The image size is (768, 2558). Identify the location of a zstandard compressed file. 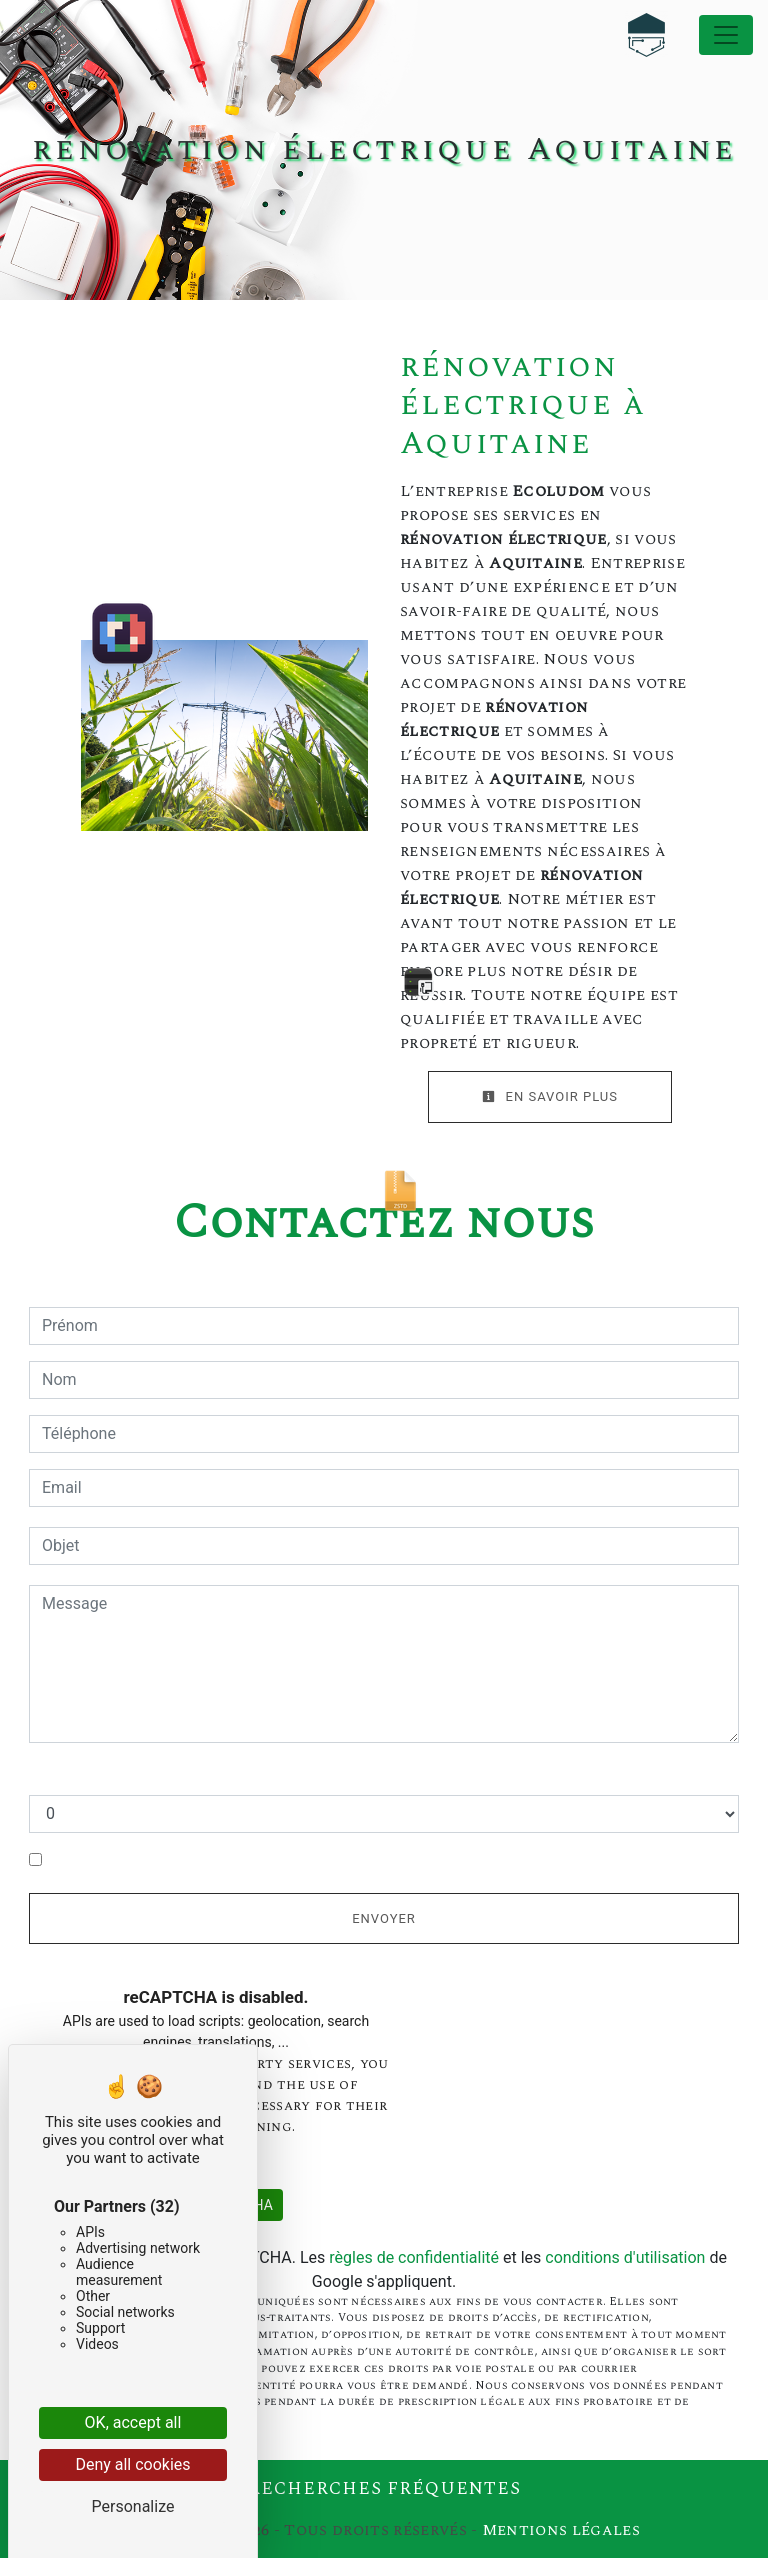
(400, 1191).